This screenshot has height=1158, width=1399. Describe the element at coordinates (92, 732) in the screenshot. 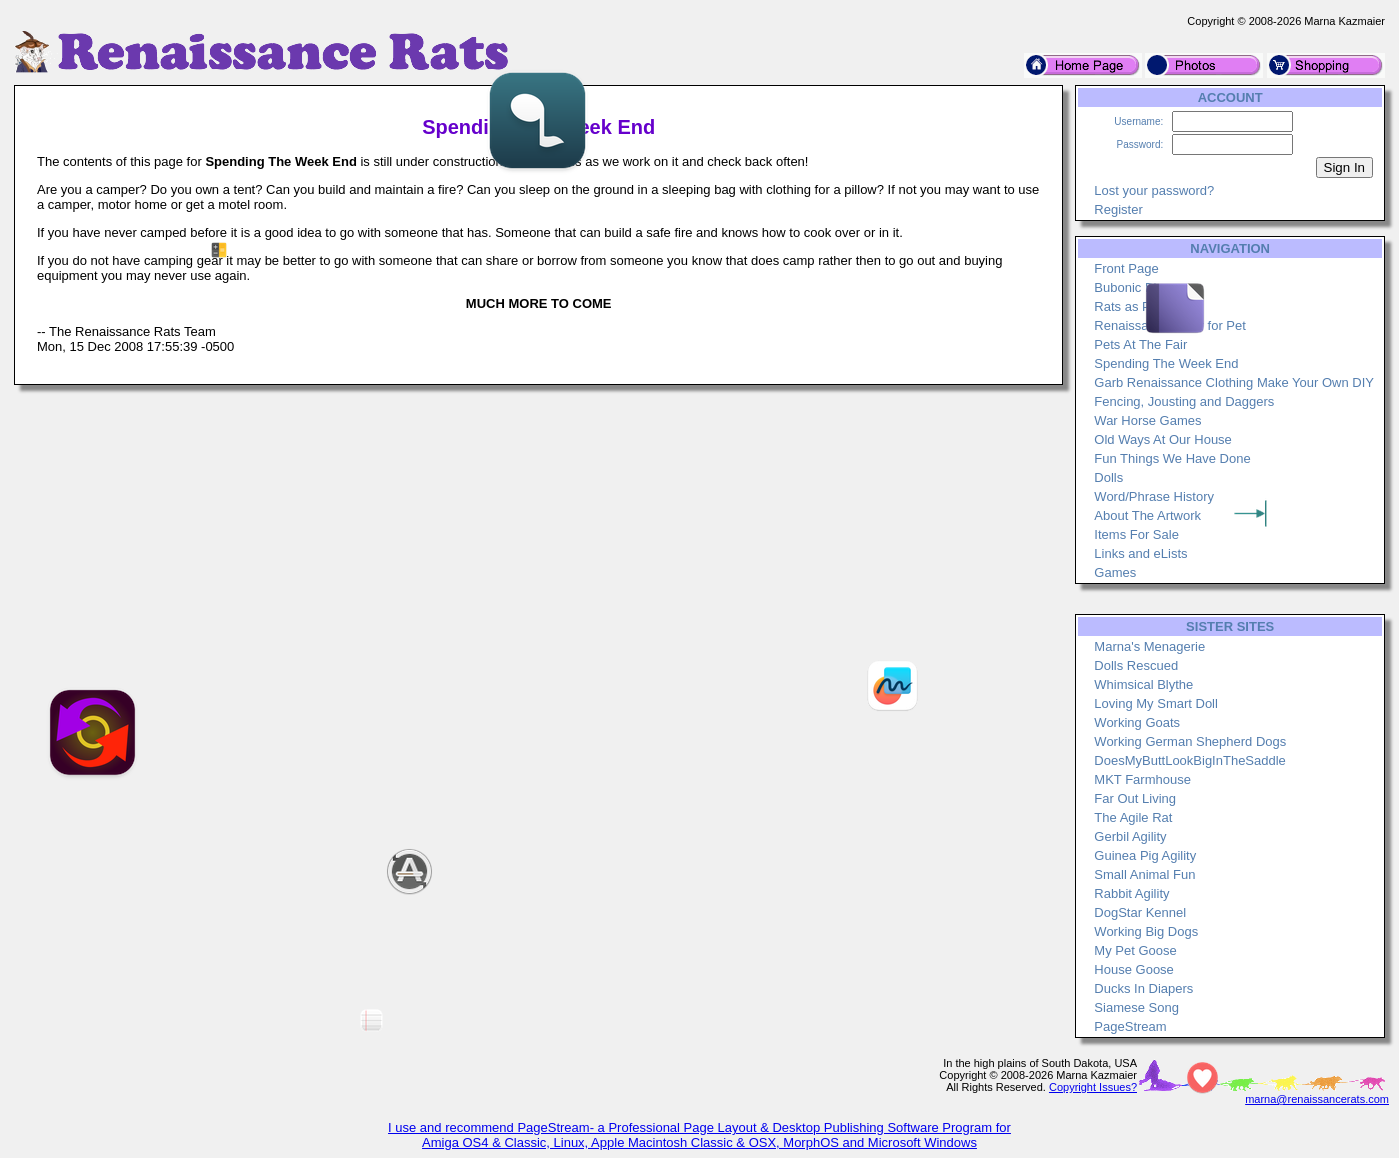

I see `open gabutdm download manager app` at that location.